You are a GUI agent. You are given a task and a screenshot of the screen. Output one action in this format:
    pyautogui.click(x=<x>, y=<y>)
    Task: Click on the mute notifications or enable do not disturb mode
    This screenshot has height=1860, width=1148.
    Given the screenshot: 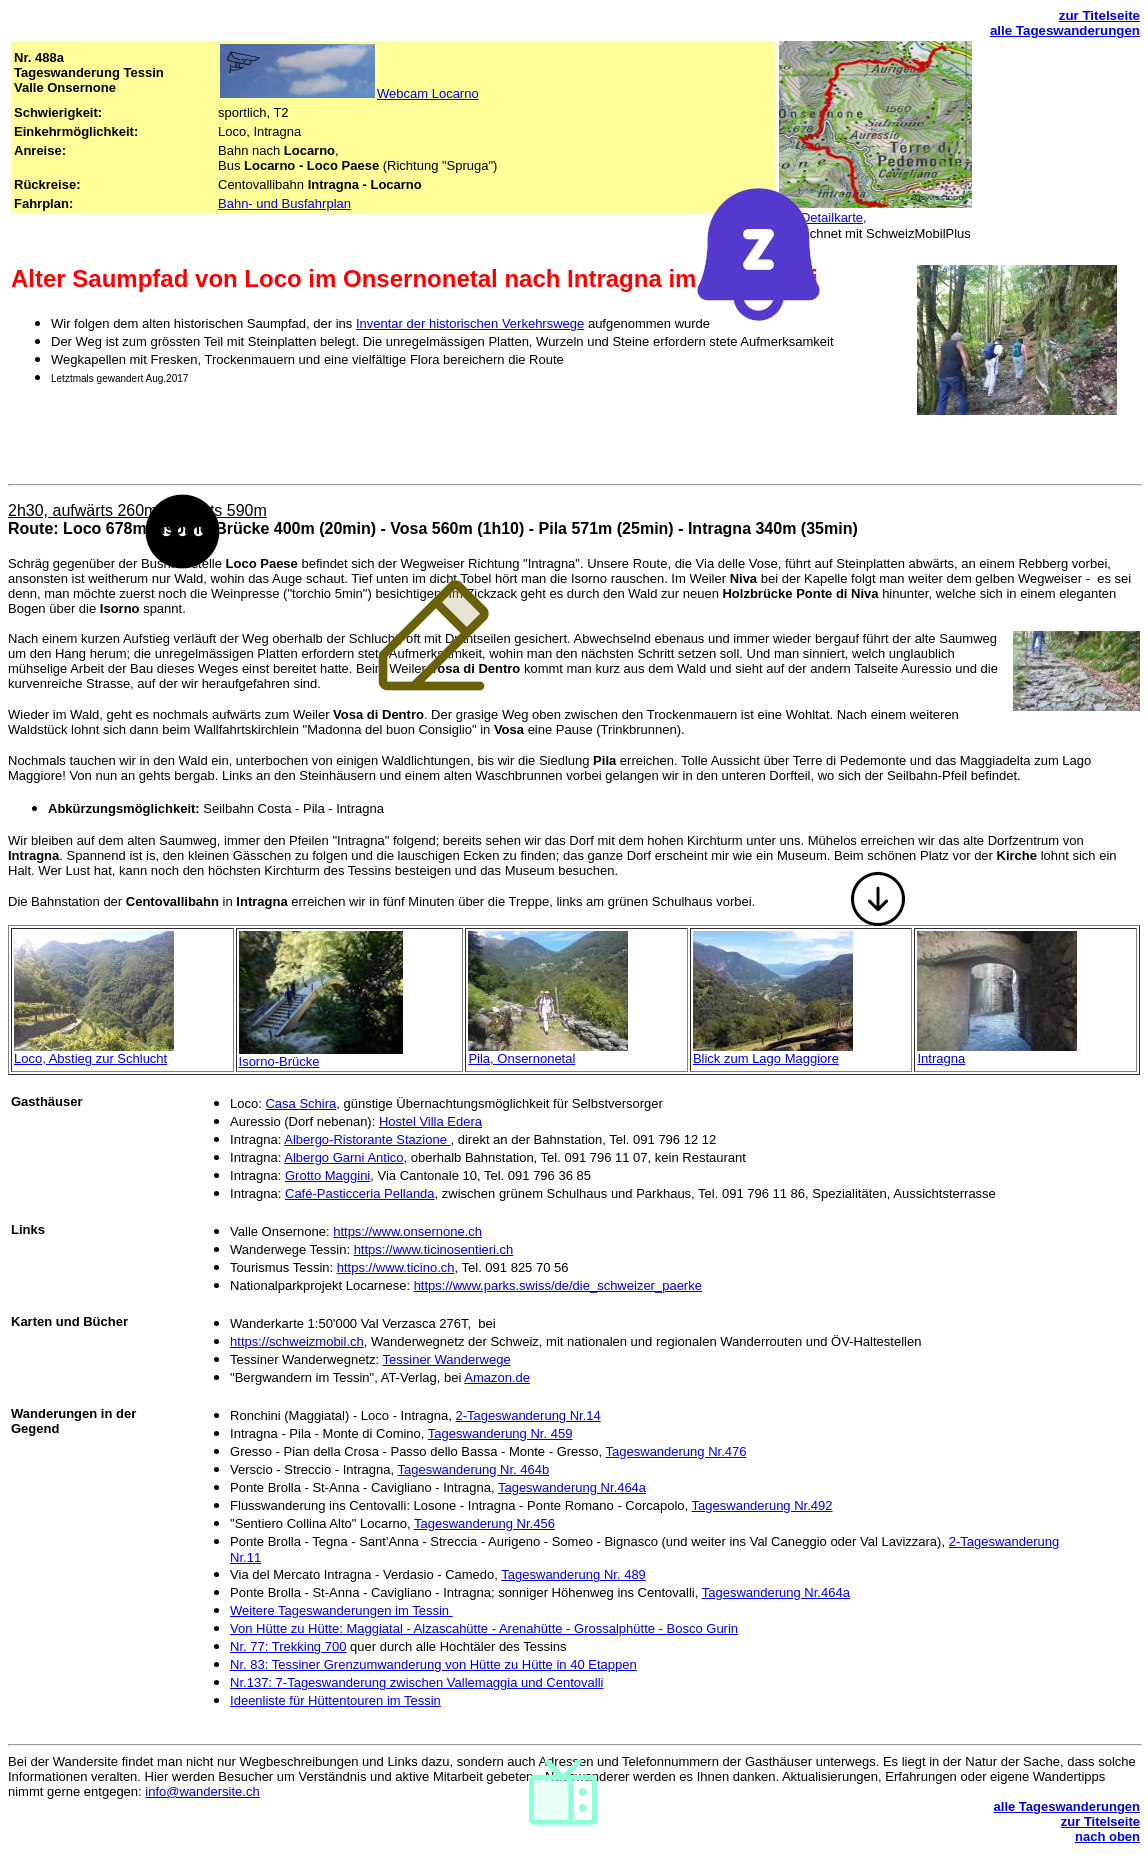 What is the action you would take?
    pyautogui.click(x=758, y=254)
    